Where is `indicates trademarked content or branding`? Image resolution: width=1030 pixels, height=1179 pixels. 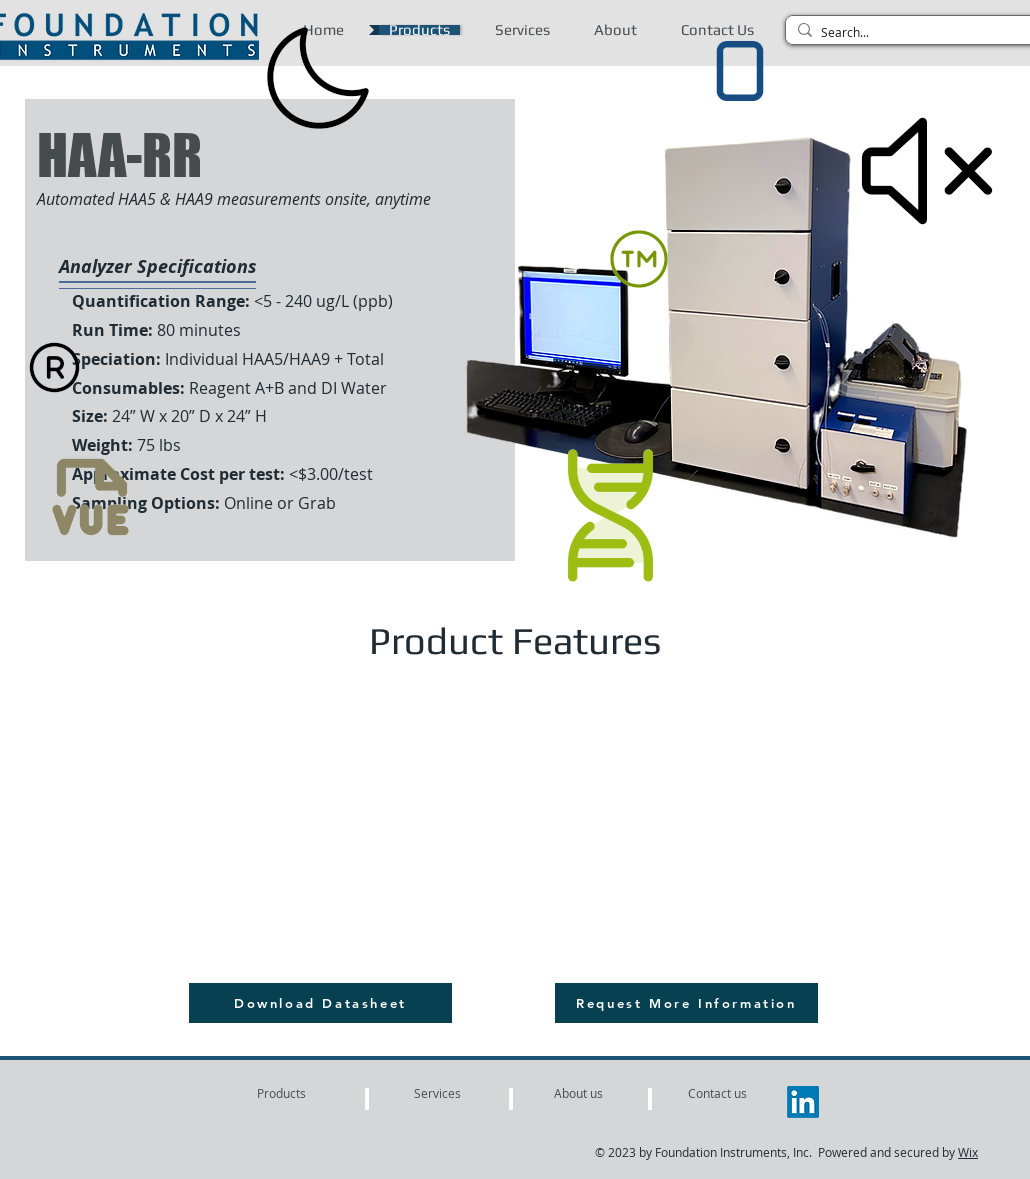
indicates trademarked content or branding is located at coordinates (639, 259).